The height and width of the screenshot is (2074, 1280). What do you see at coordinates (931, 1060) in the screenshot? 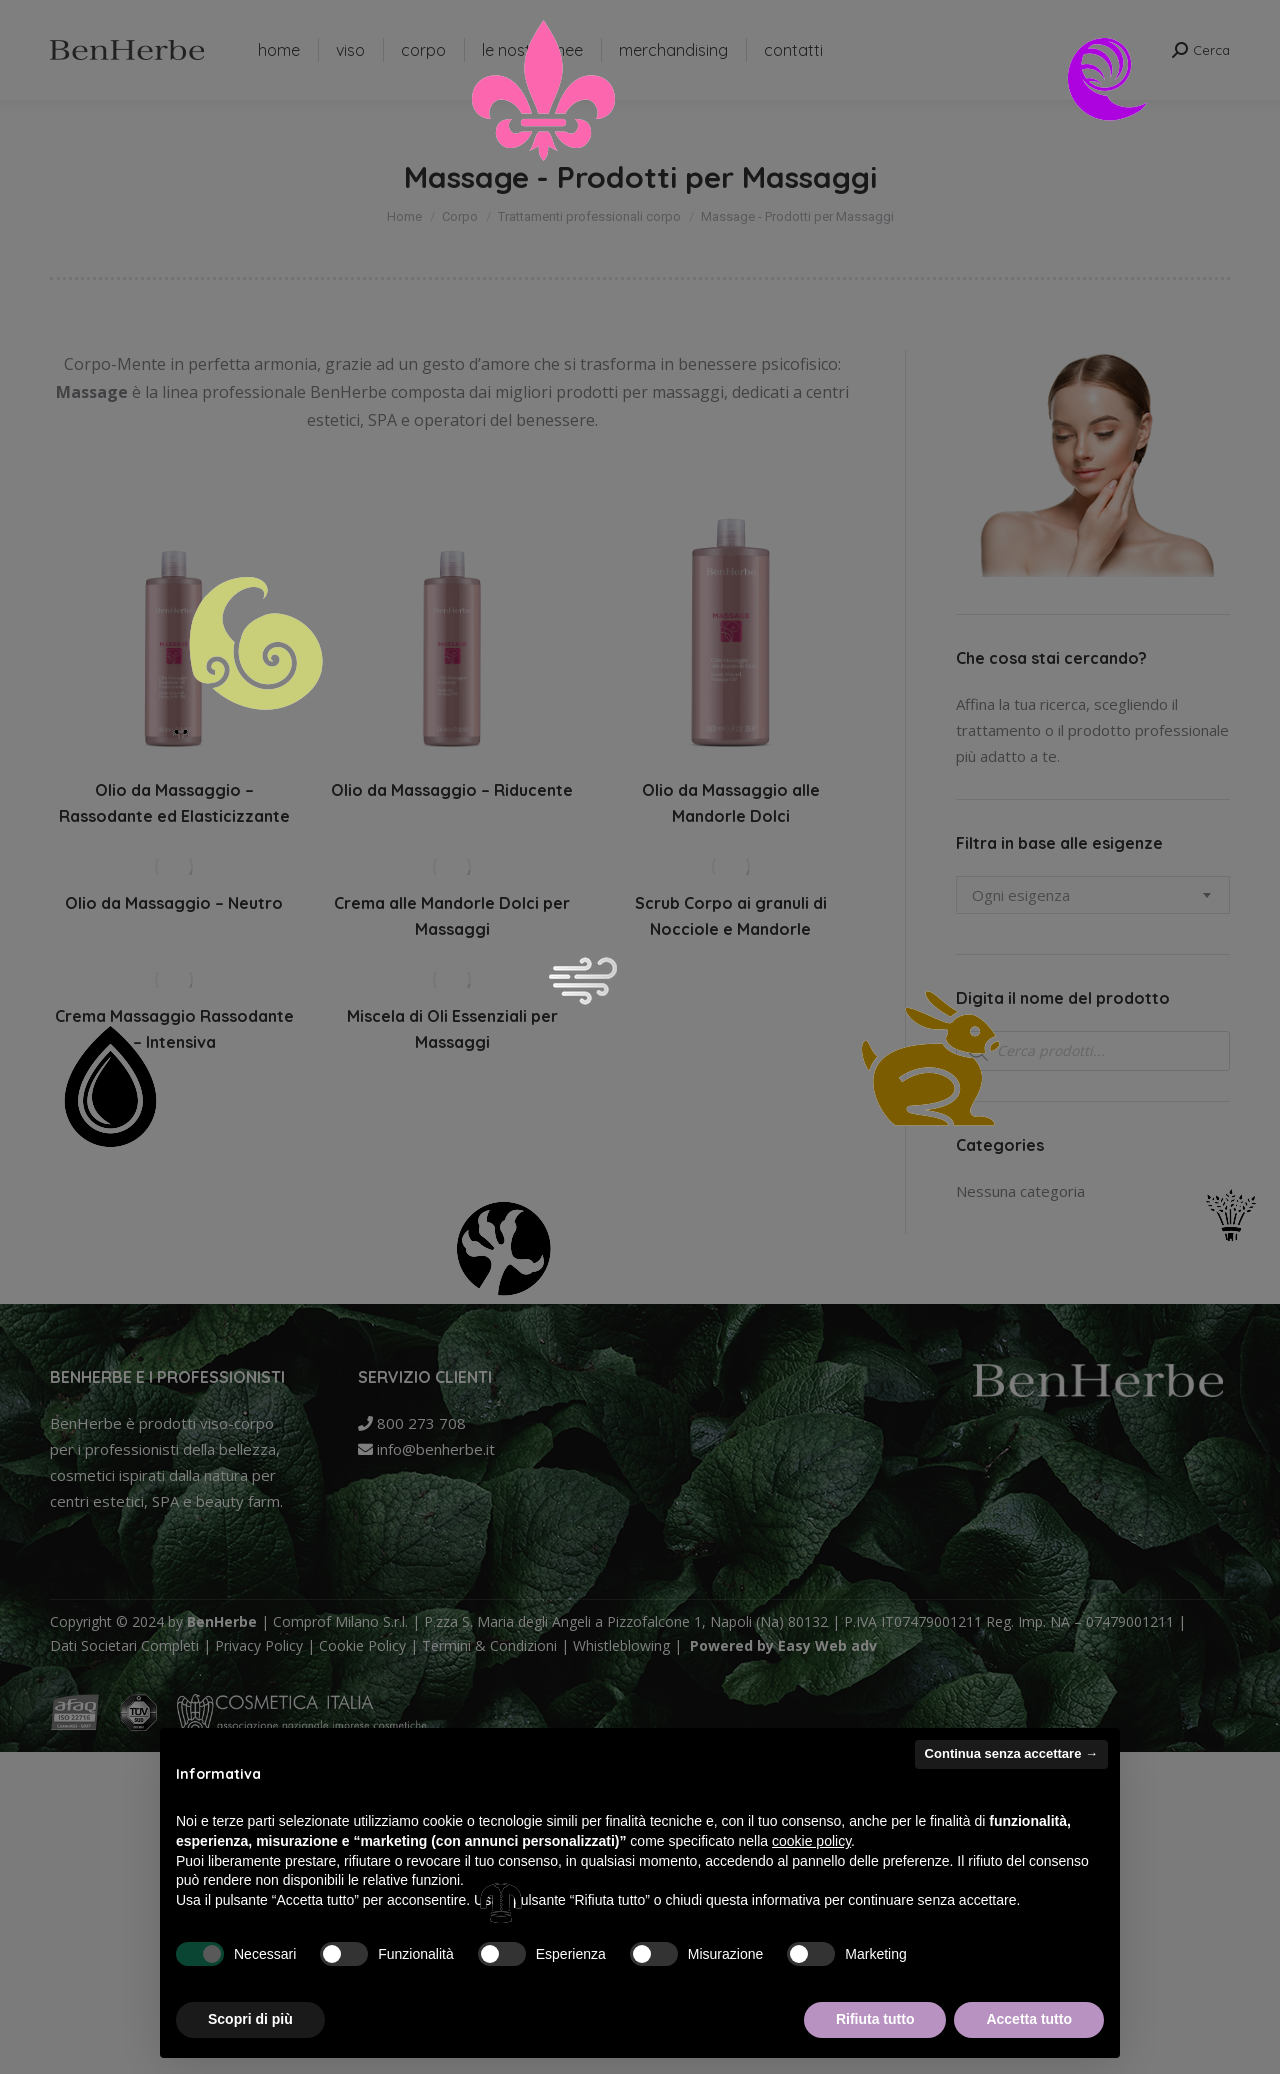
I see `indicates rabbit or bunny-related content` at bounding box center [931, 1060].